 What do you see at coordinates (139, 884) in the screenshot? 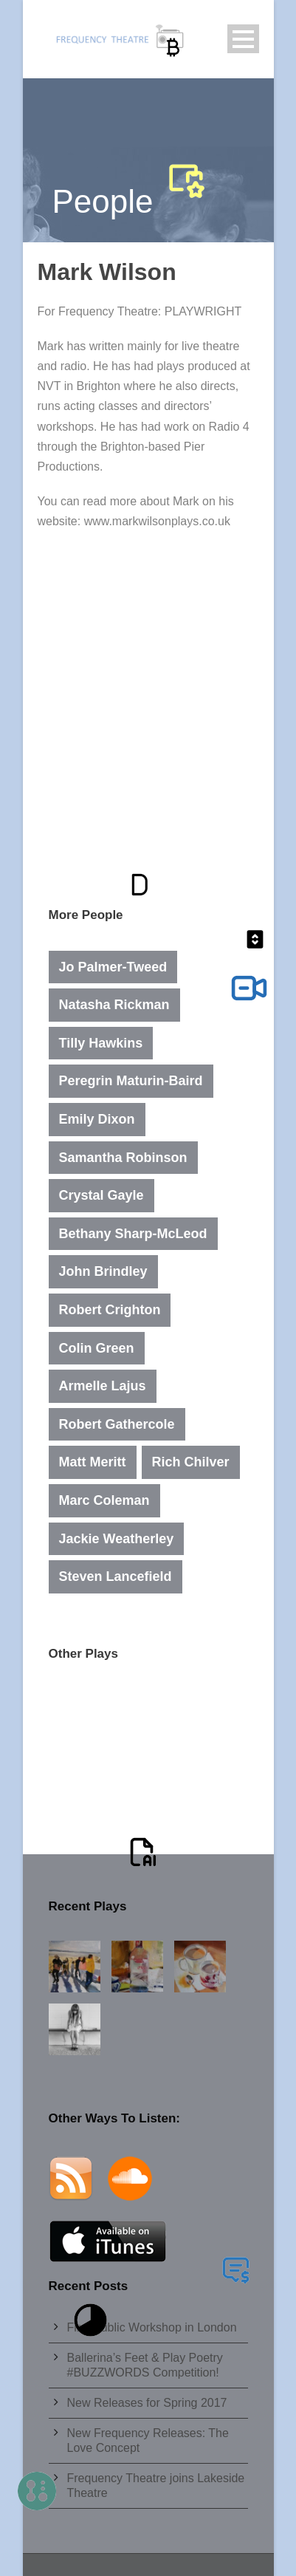
I see `represents the letter D in alphabetical navigation` at bounding box center [139, 884].